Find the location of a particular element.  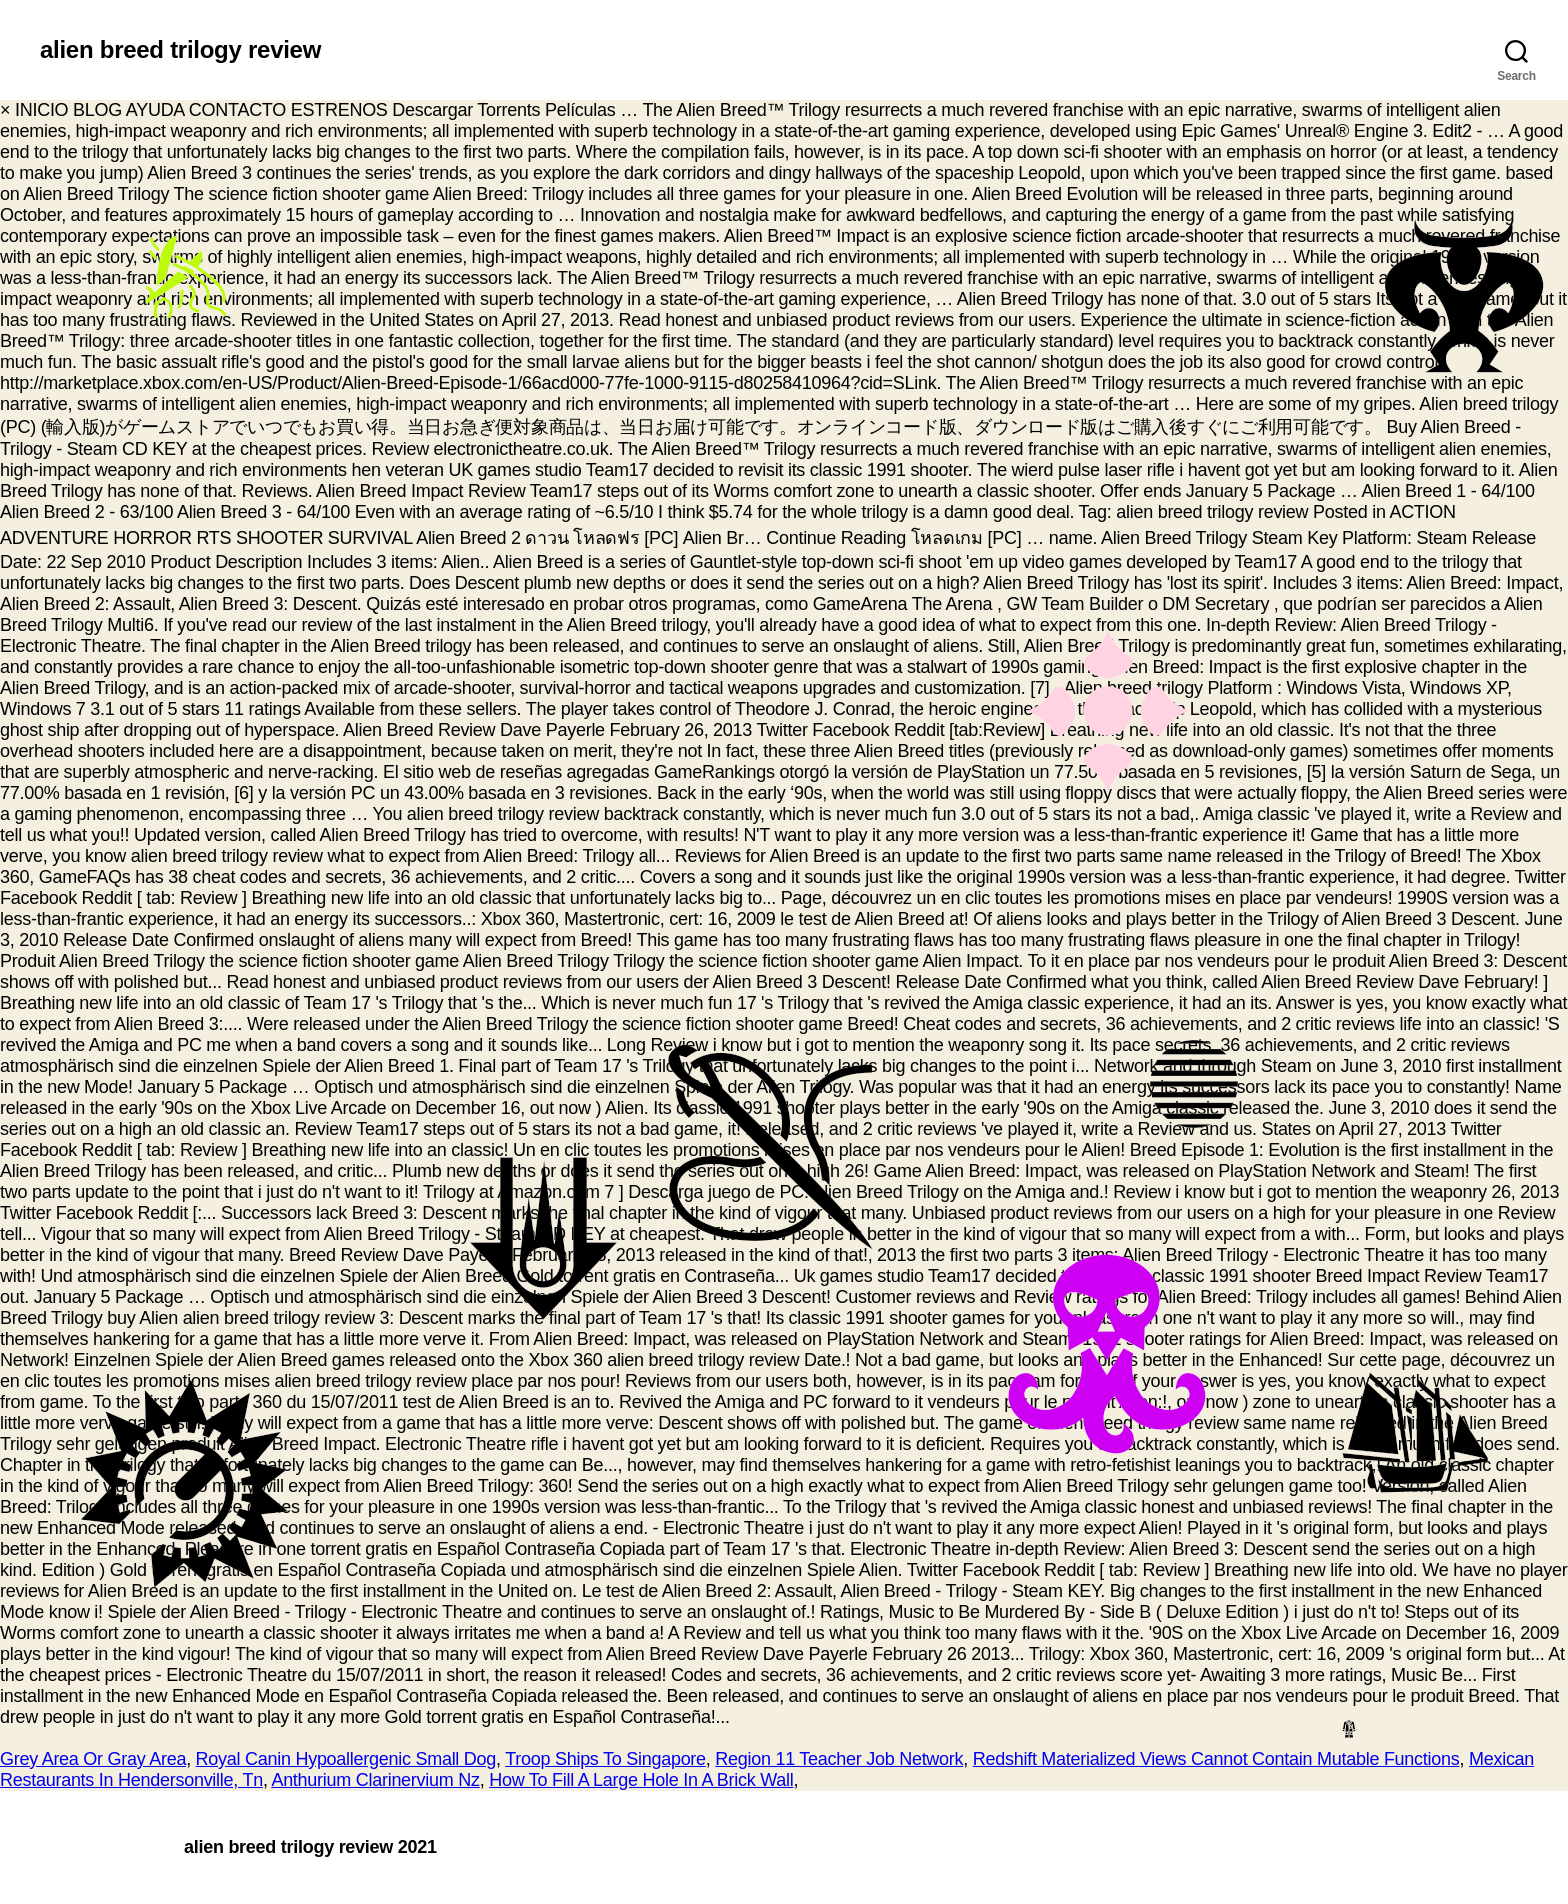

access science or laboratory features is located at coordinates (1349, 1729).